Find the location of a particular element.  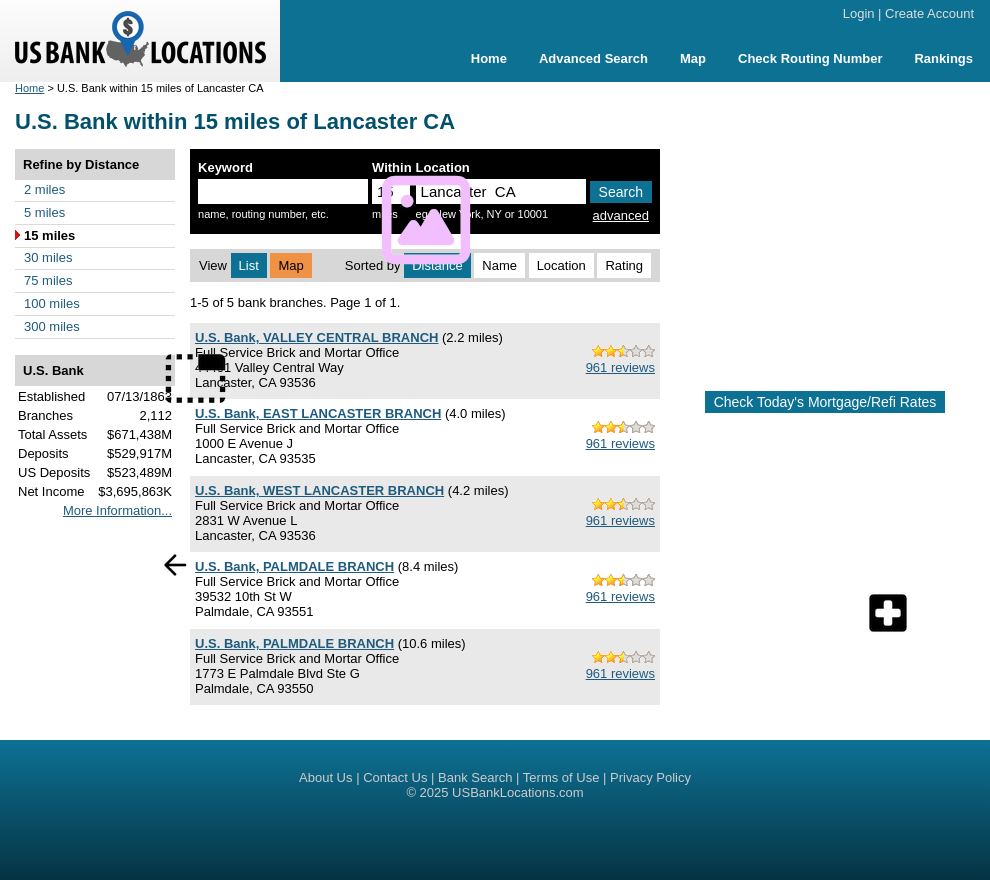

go back to the previous screen is located at coordinates (175, 565).